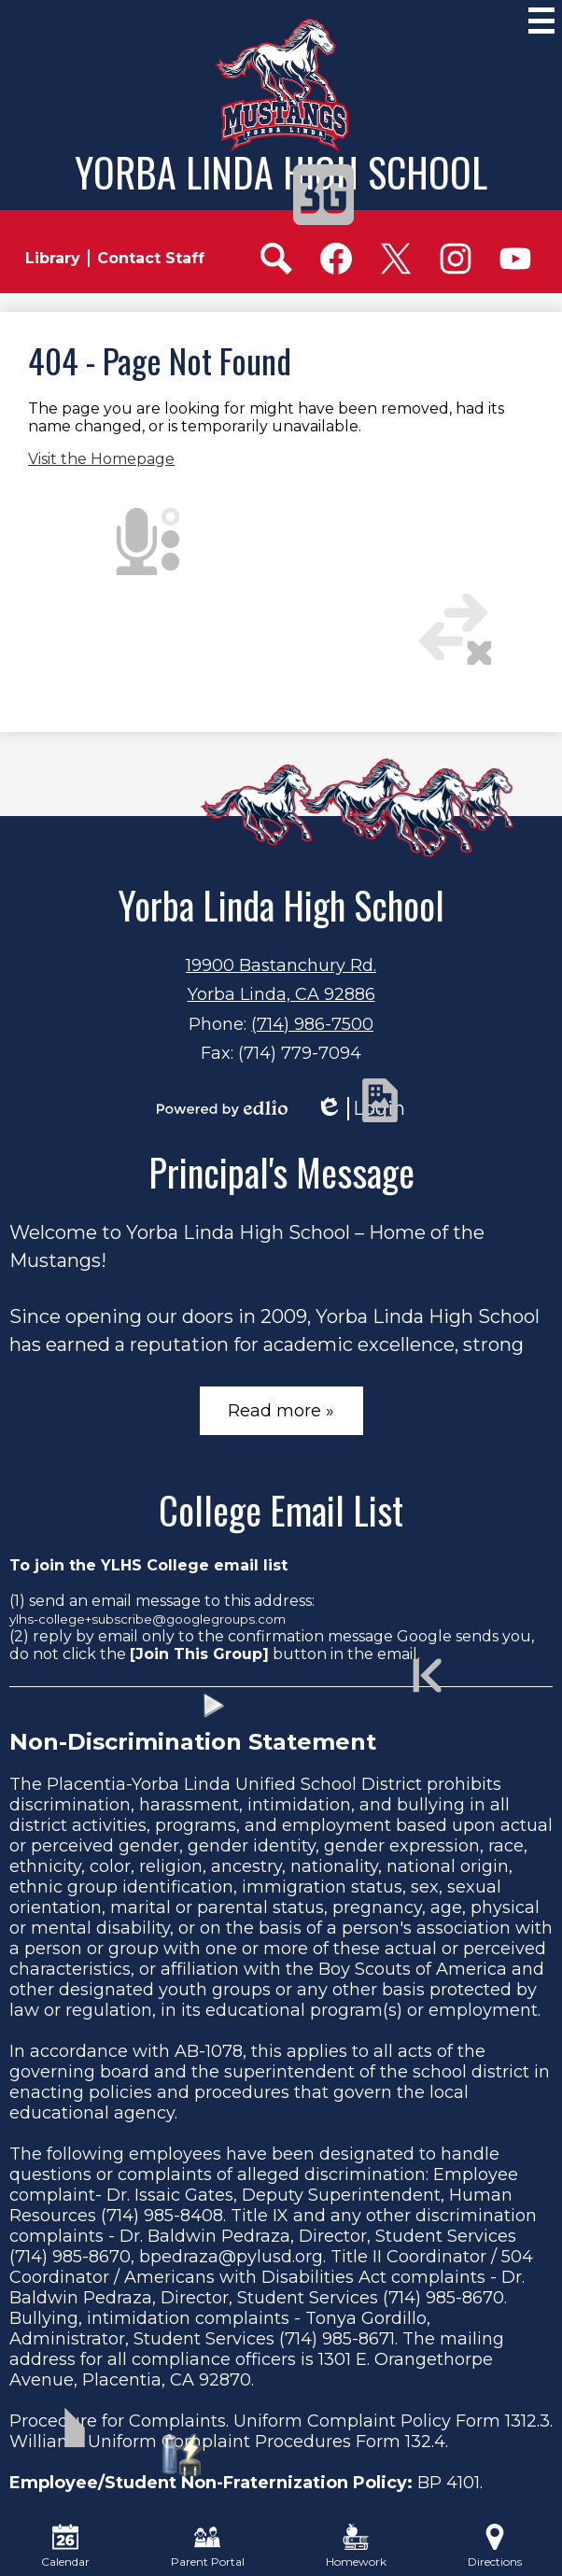  Describe the element at coordinates (323, 194) in the screenshot. I see `indicates 3G cellular network connection` at that location.